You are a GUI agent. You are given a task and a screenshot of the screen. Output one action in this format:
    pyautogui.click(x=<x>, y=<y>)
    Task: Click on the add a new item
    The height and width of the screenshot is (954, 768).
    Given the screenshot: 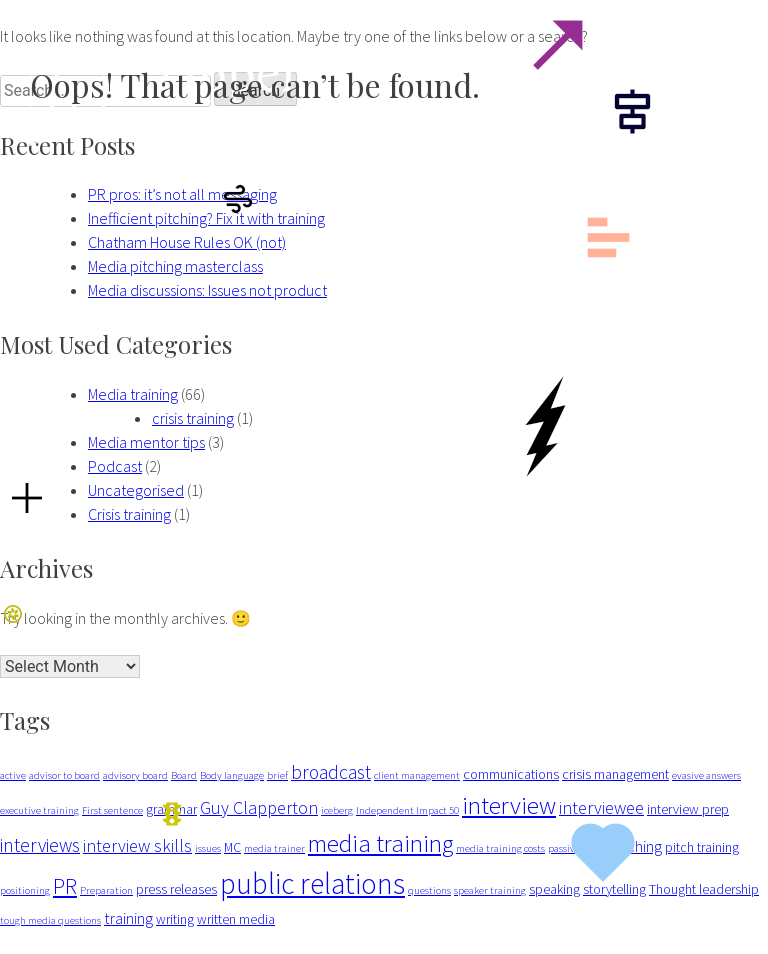 What is the action you would take?
    pyautogui.click(x=27, y=498)
    